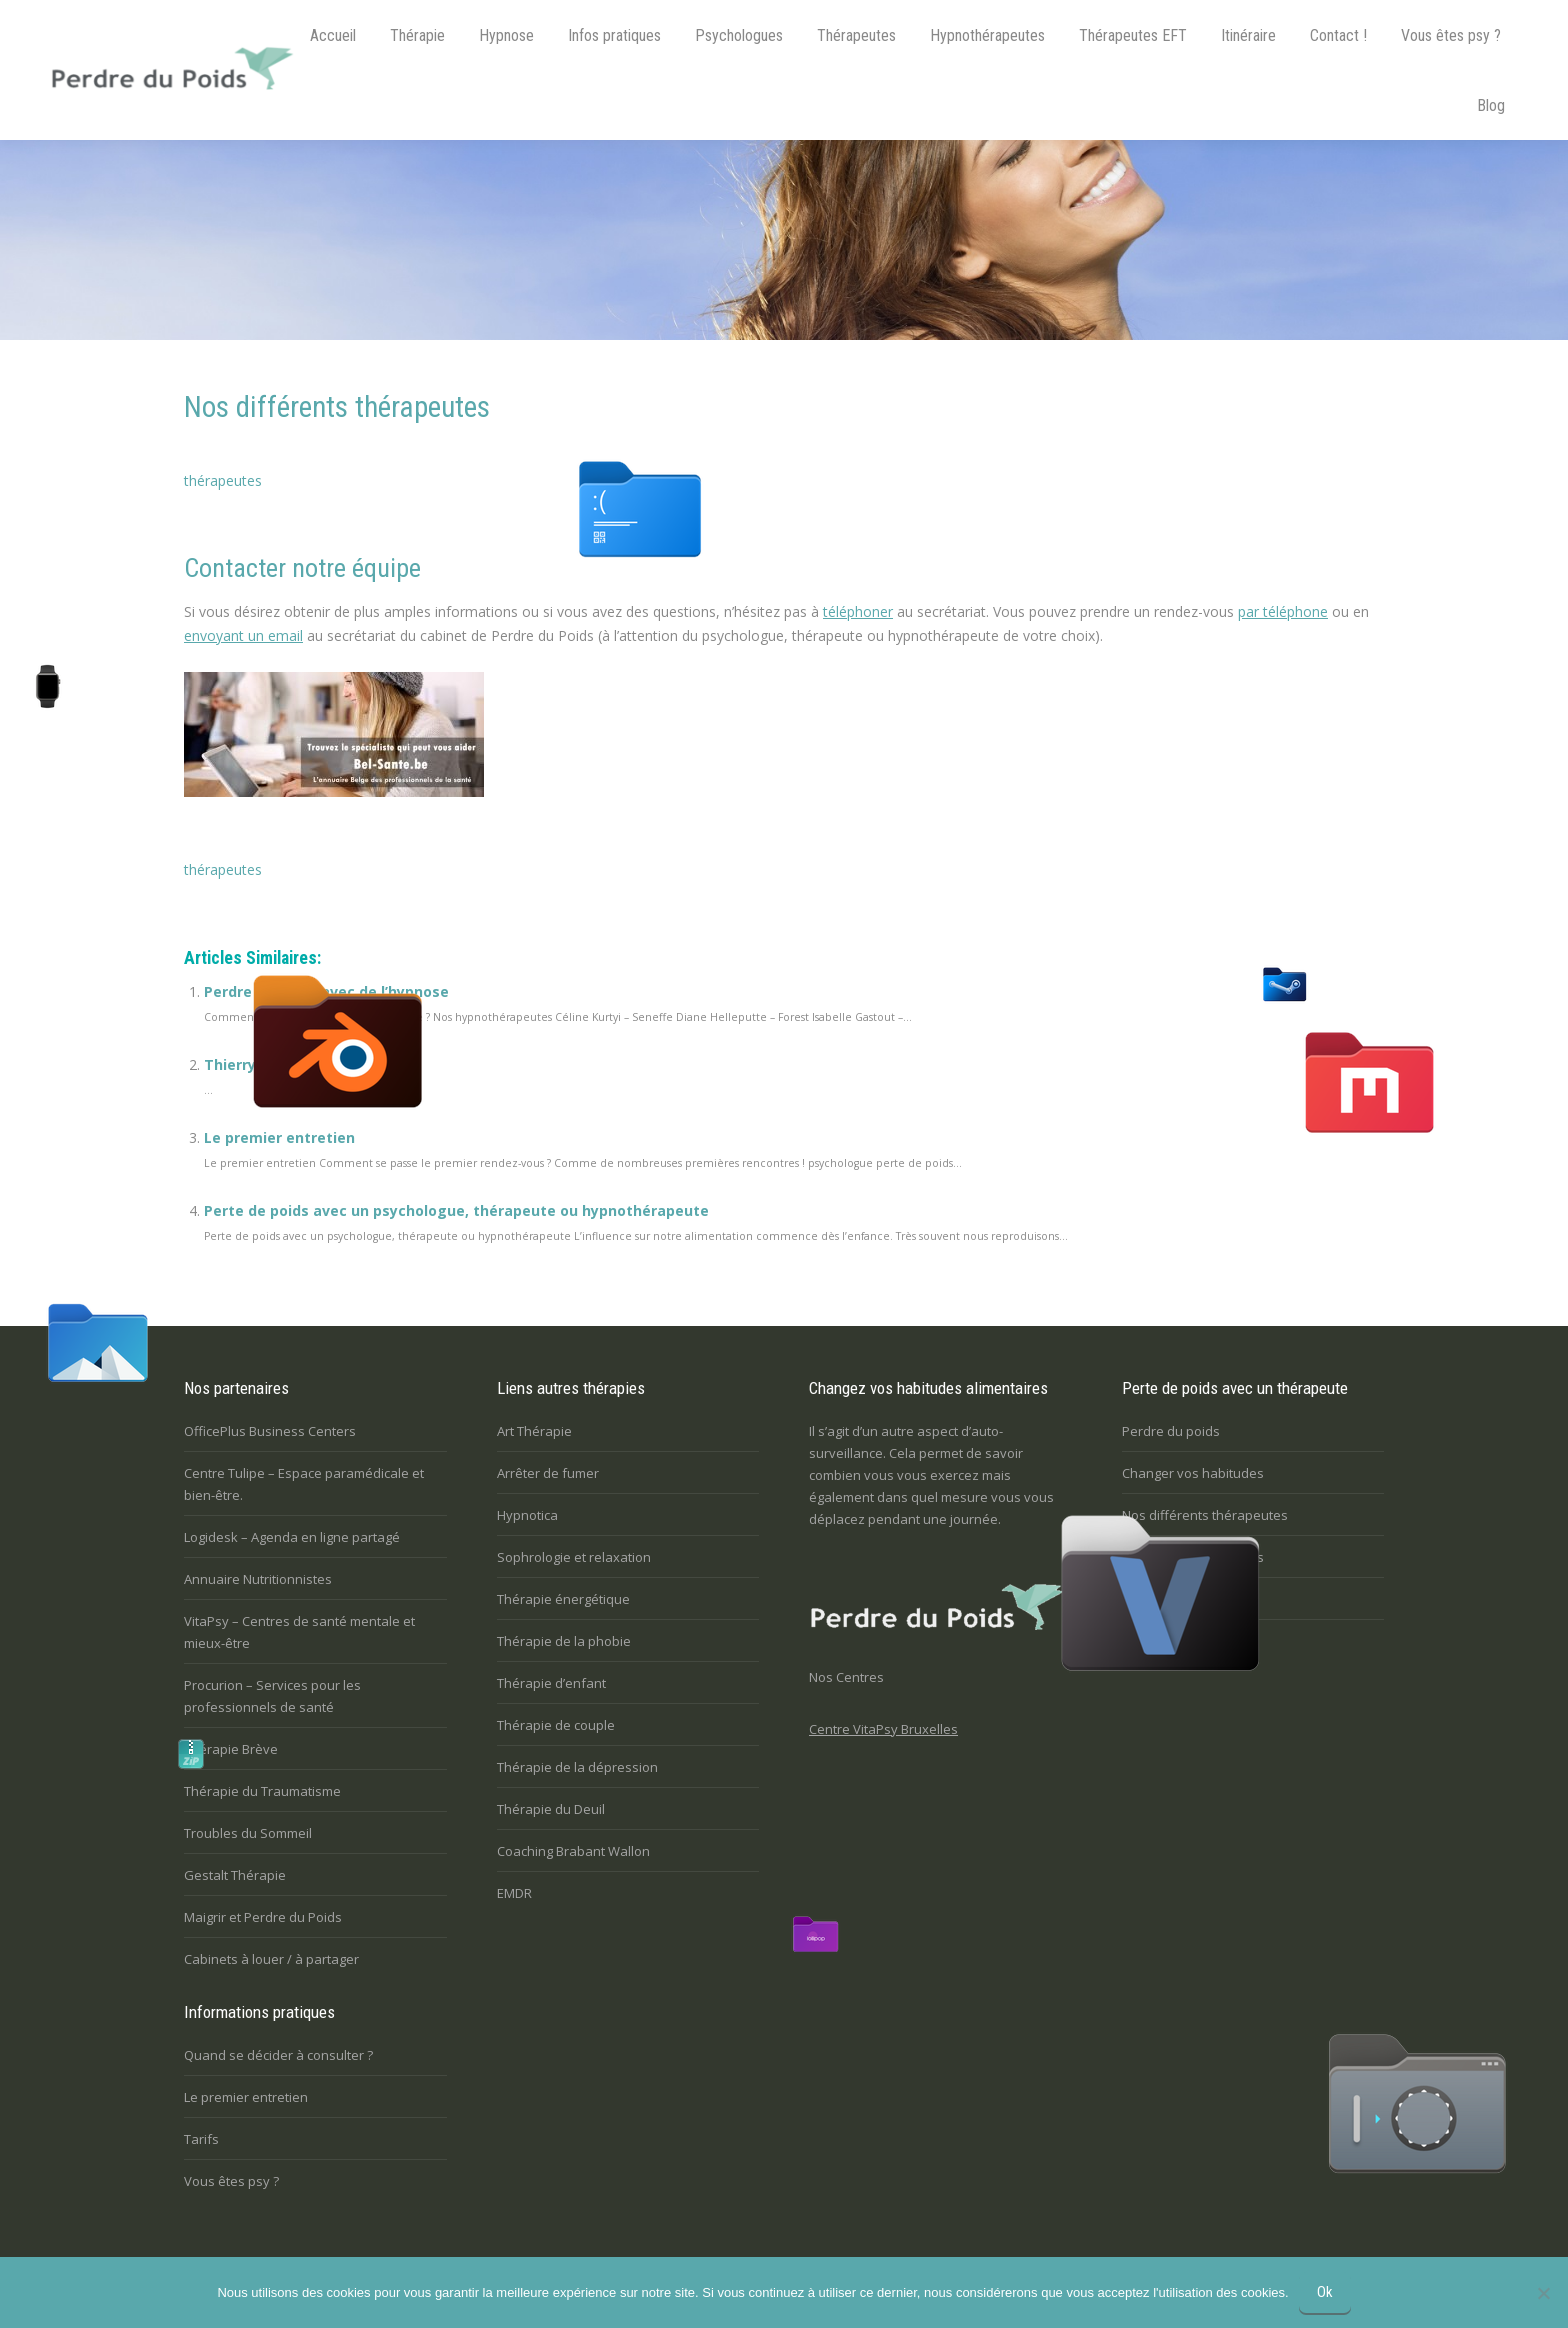 The width and height of the screenshot is (1568, 2328). Describe the element at coordinates (639, 512) in the screenshot. I see `folder containing system crash logs or error reports` at that location.